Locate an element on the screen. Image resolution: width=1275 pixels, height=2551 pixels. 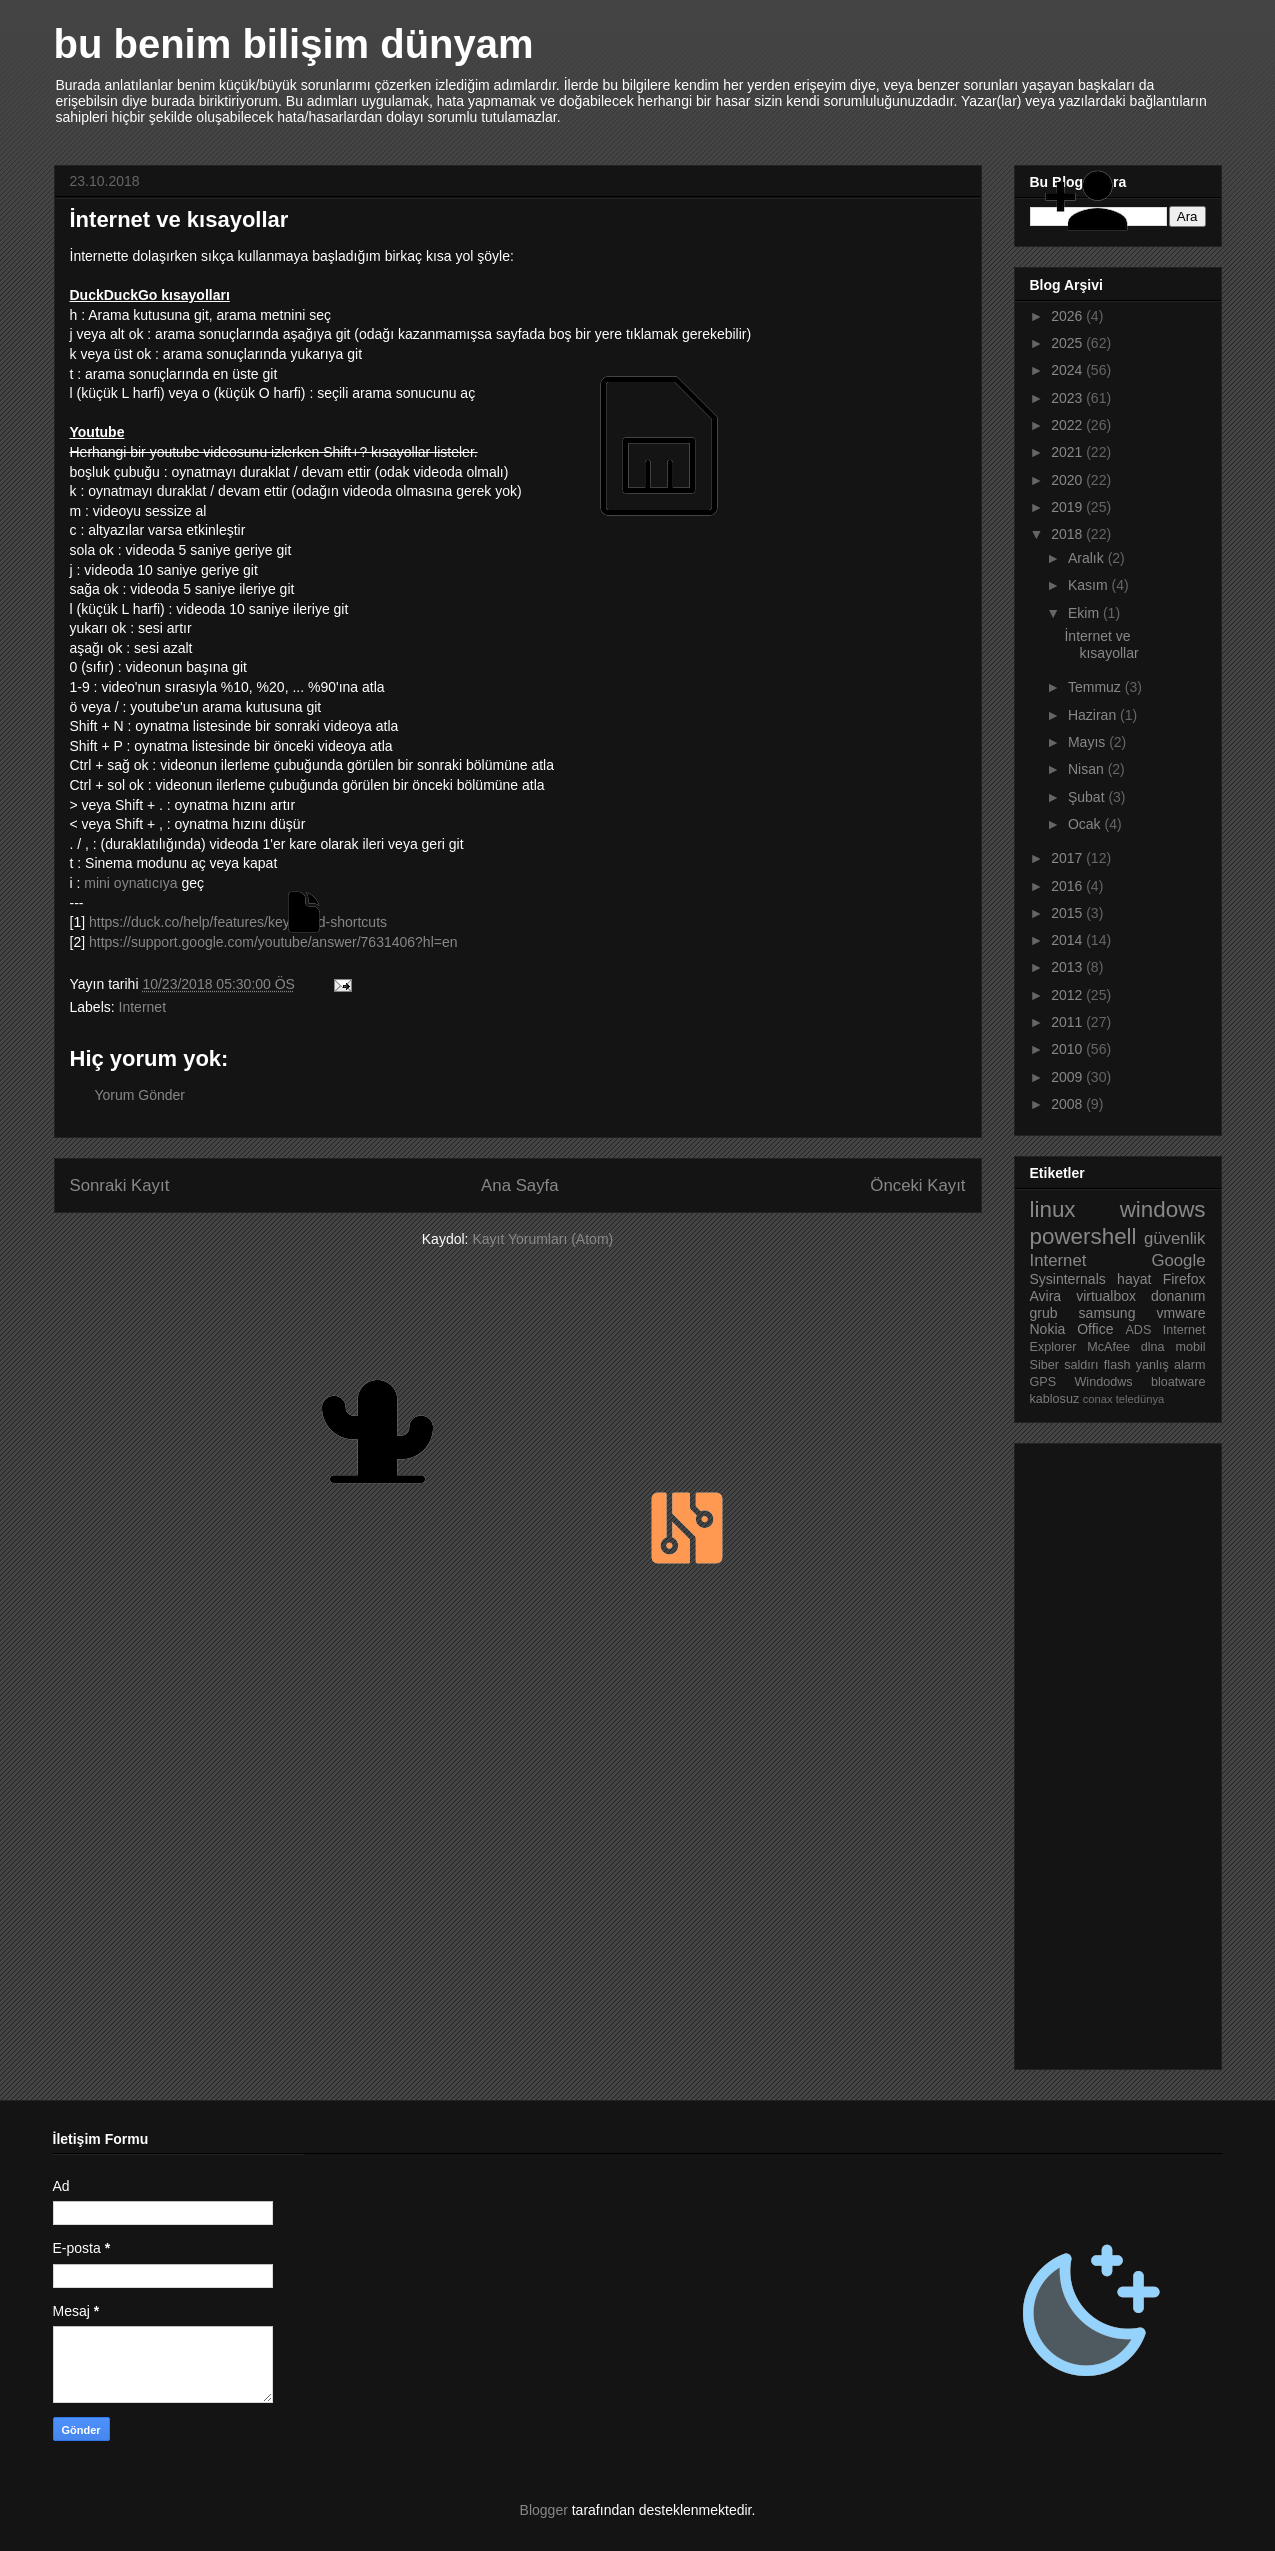
toggle dark mode or night theme is located at coordinates (1086, 2313).